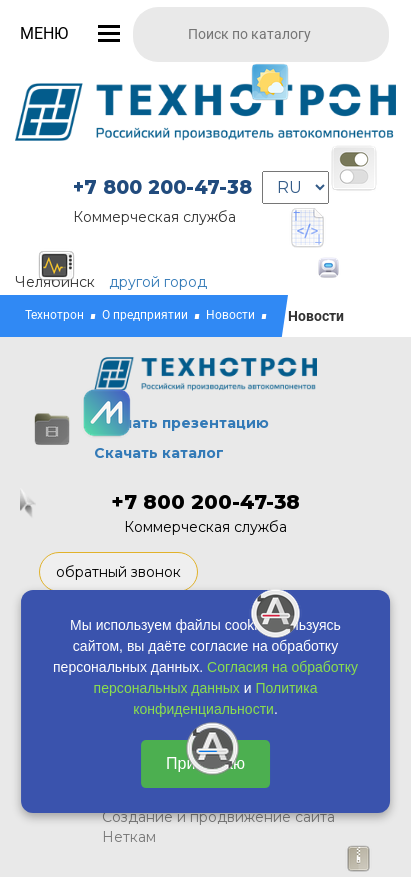  Describe the element at coordinates (354, 168) in the screenshot. I see `open unity tweak tool to customize desktop settings` at that location.